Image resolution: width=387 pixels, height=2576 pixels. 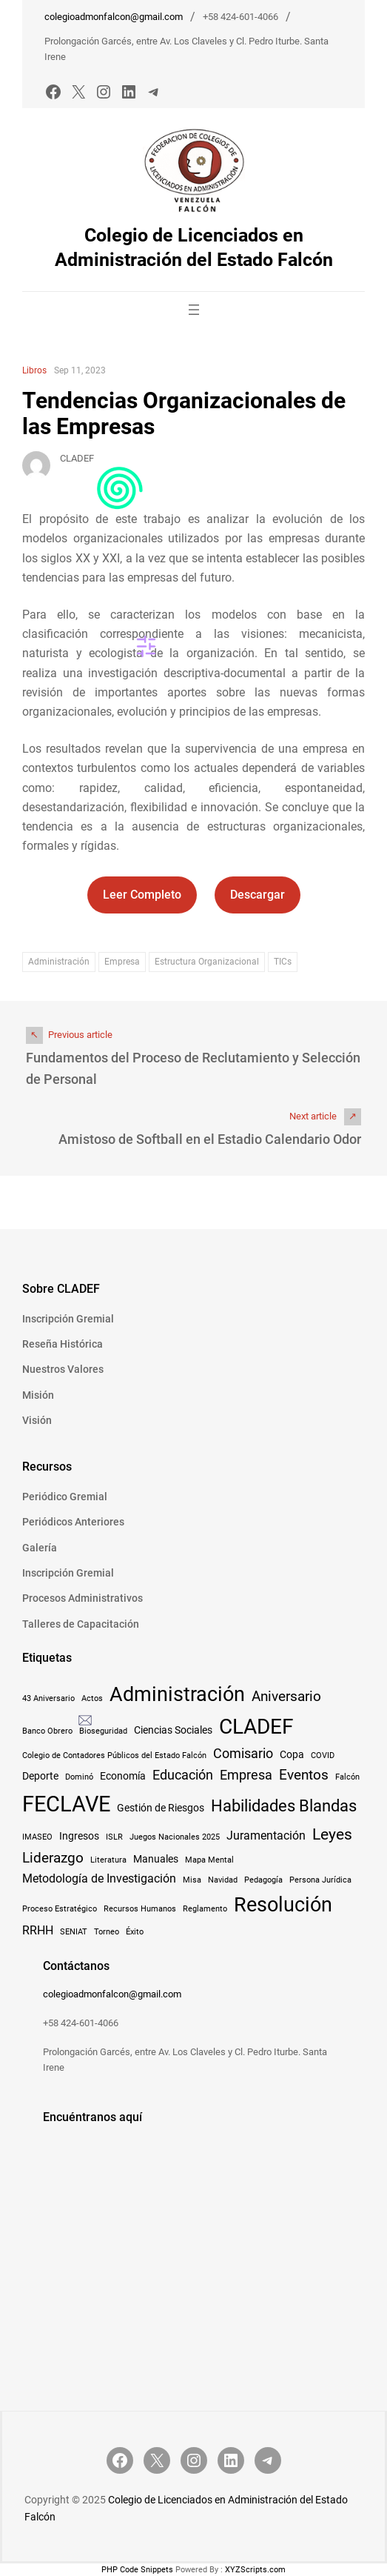 What do you see at coordinates (85, 1720) in the screenshot?
I see `open your inbox` at bounding box center [85, 1720].